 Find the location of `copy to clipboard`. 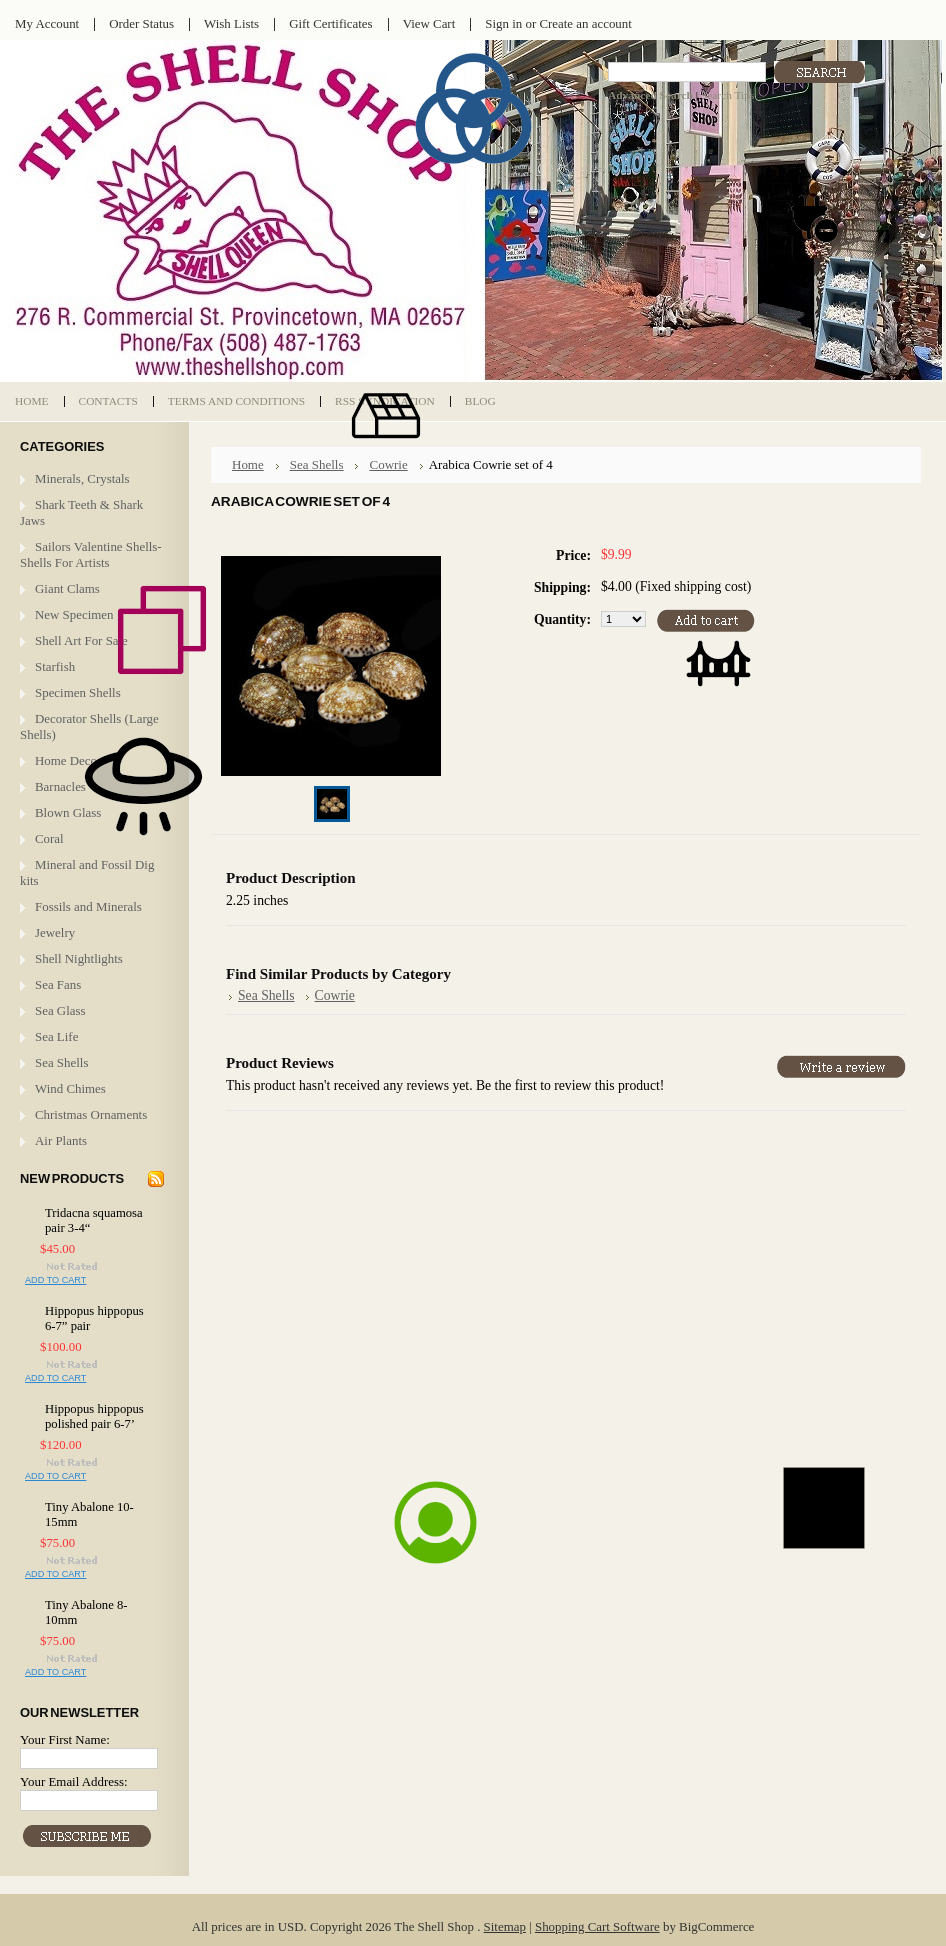

copy to clipboard is located at coordinates (162, 630).